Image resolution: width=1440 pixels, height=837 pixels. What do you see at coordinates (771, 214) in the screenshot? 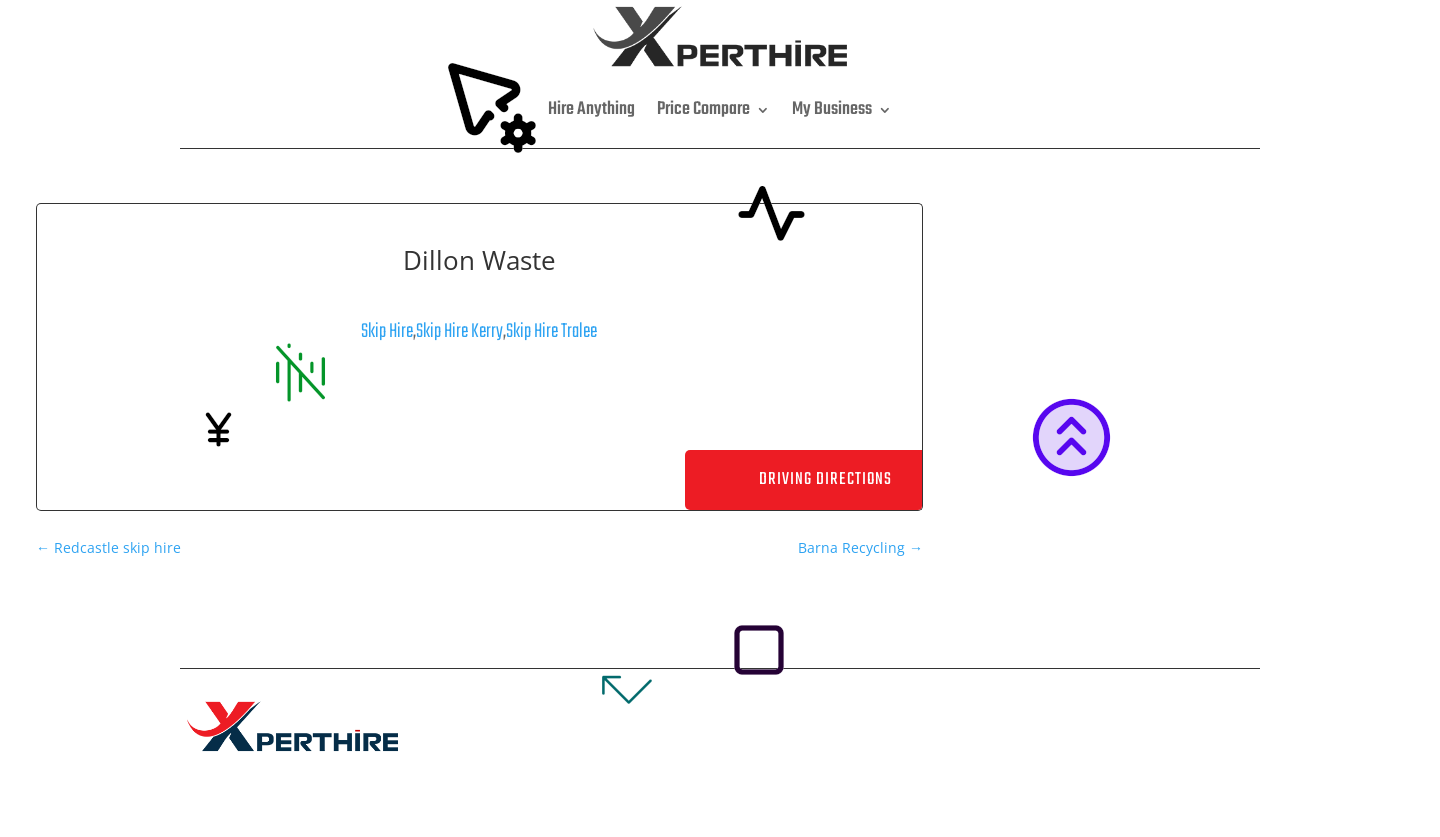
I see `view health or heart rate data` at bounding box center [771, 214].